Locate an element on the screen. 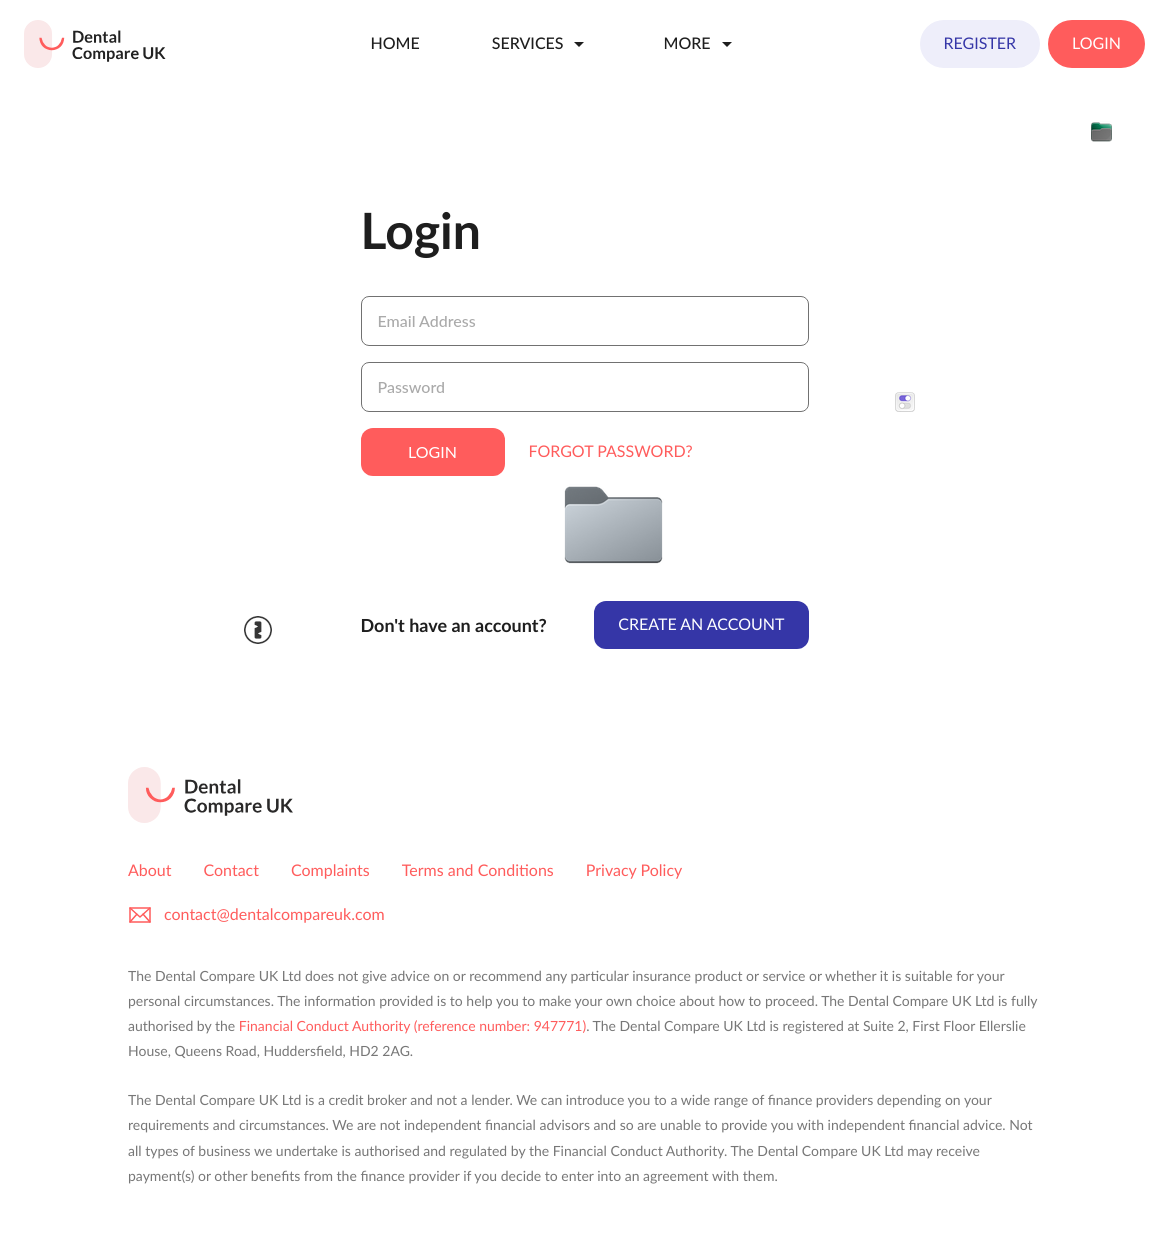 The height and width of the screenshot is (1236, 1169). open folder containing files is located at coordinates (1101, 131).